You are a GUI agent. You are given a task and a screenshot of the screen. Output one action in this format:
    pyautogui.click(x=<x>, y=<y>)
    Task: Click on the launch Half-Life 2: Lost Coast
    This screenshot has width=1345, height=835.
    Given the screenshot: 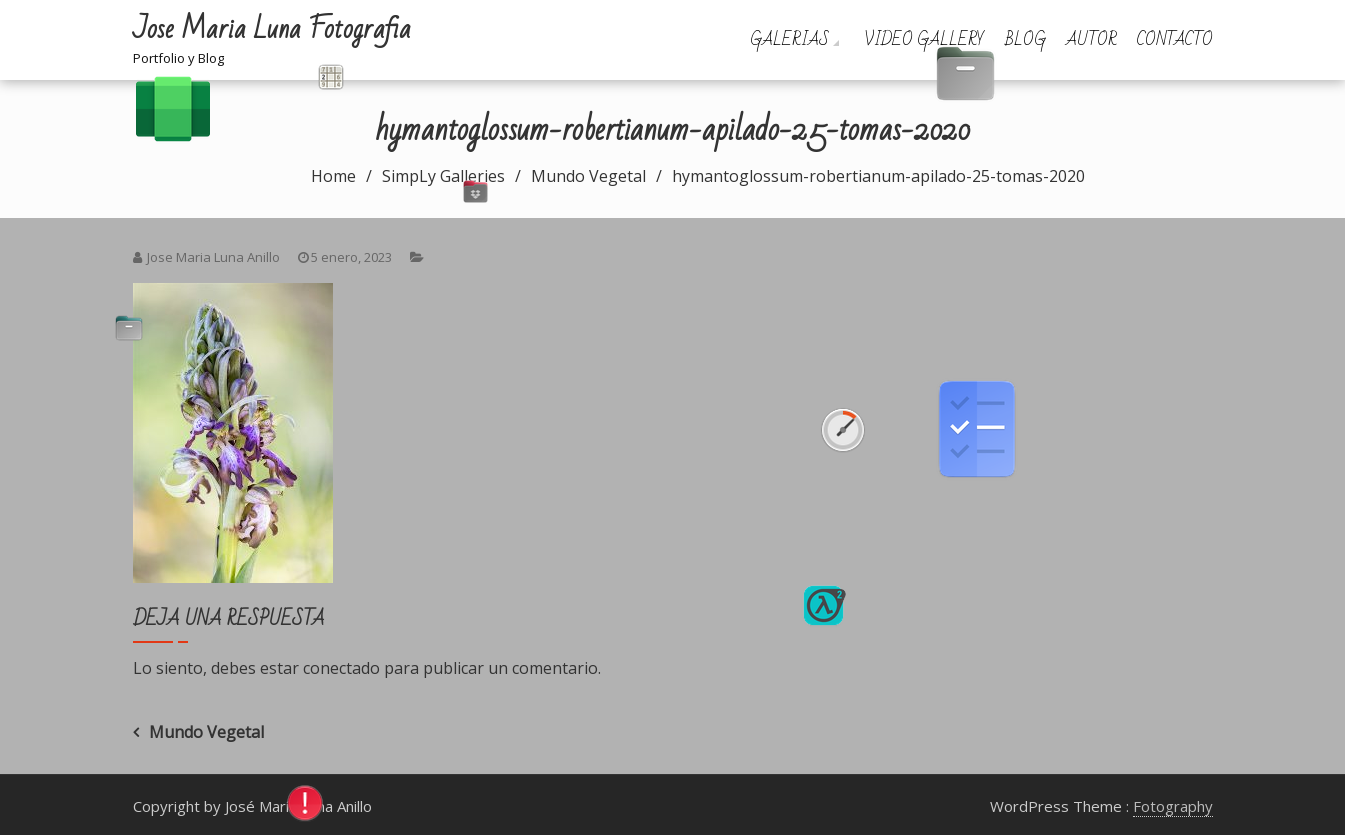 What is the action you would take?
    pyautogui.click(x=823, y=605)
    